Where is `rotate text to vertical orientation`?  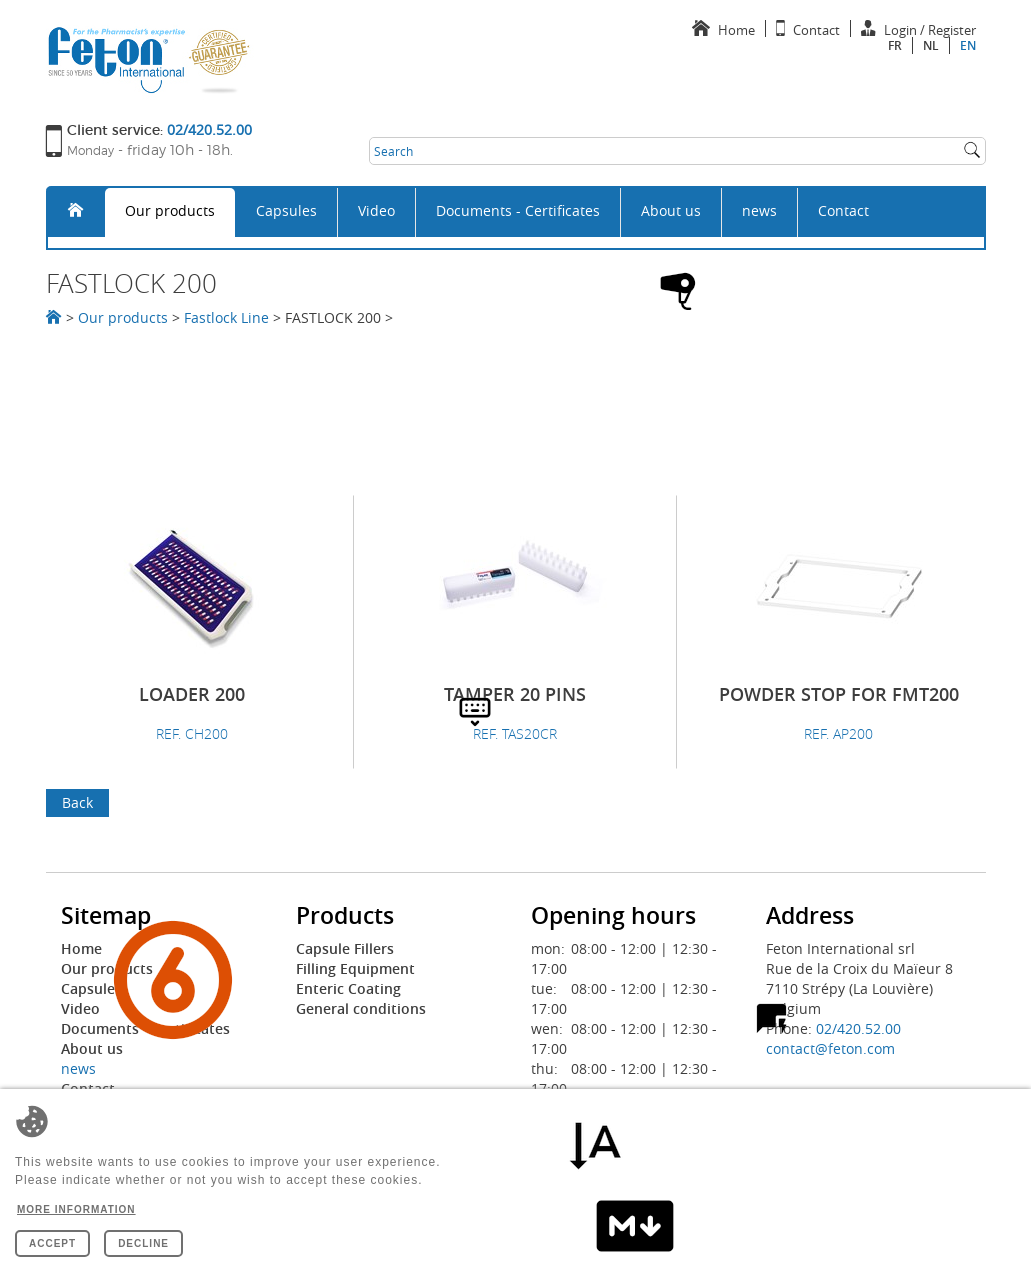 rotate text to vertical orientation is located at coordinates (596, 1146).